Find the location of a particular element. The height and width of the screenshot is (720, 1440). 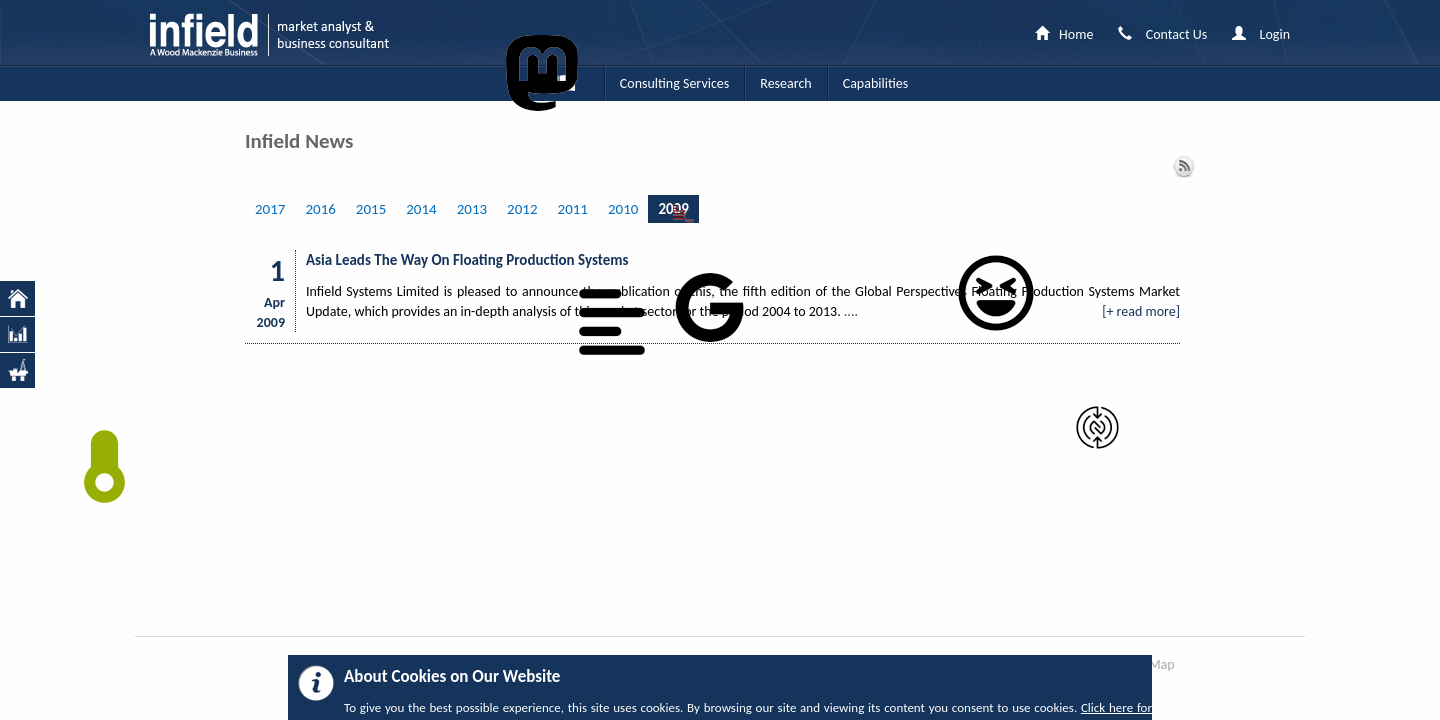

sign in with Google is located at coordinates (709, 307).